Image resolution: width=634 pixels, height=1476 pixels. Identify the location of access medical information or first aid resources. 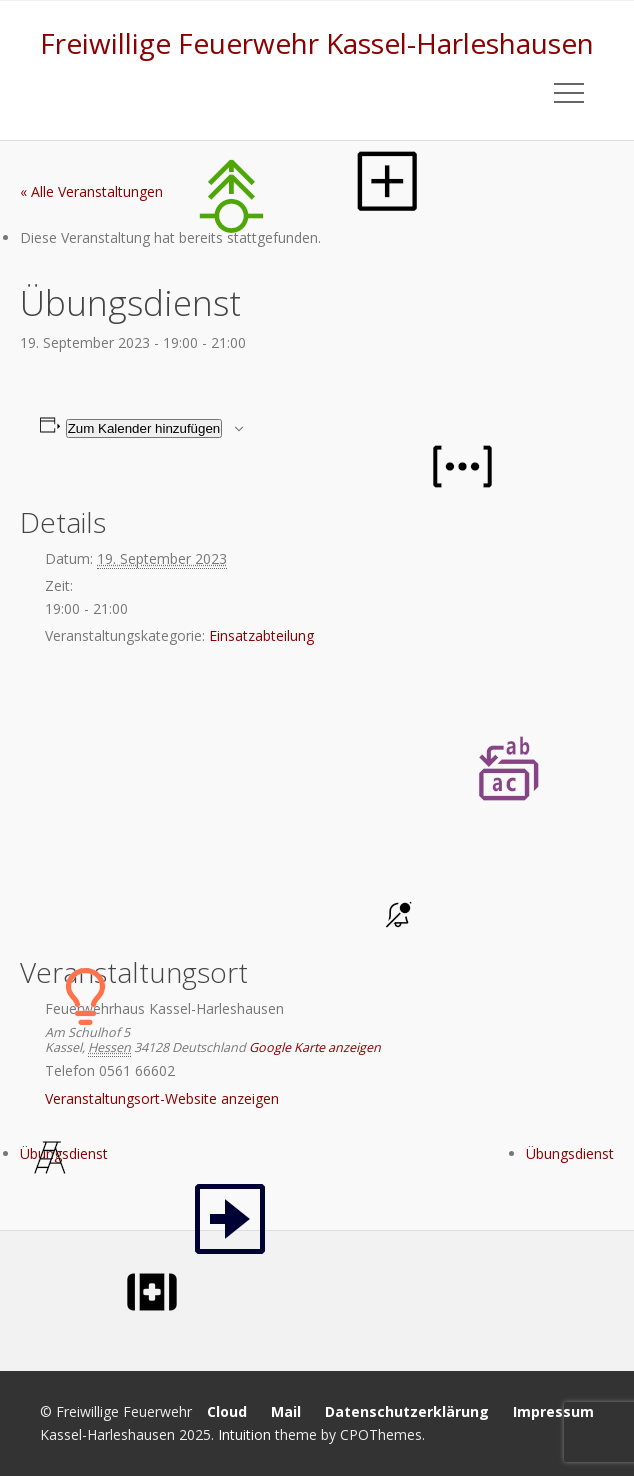
(152, 1292).